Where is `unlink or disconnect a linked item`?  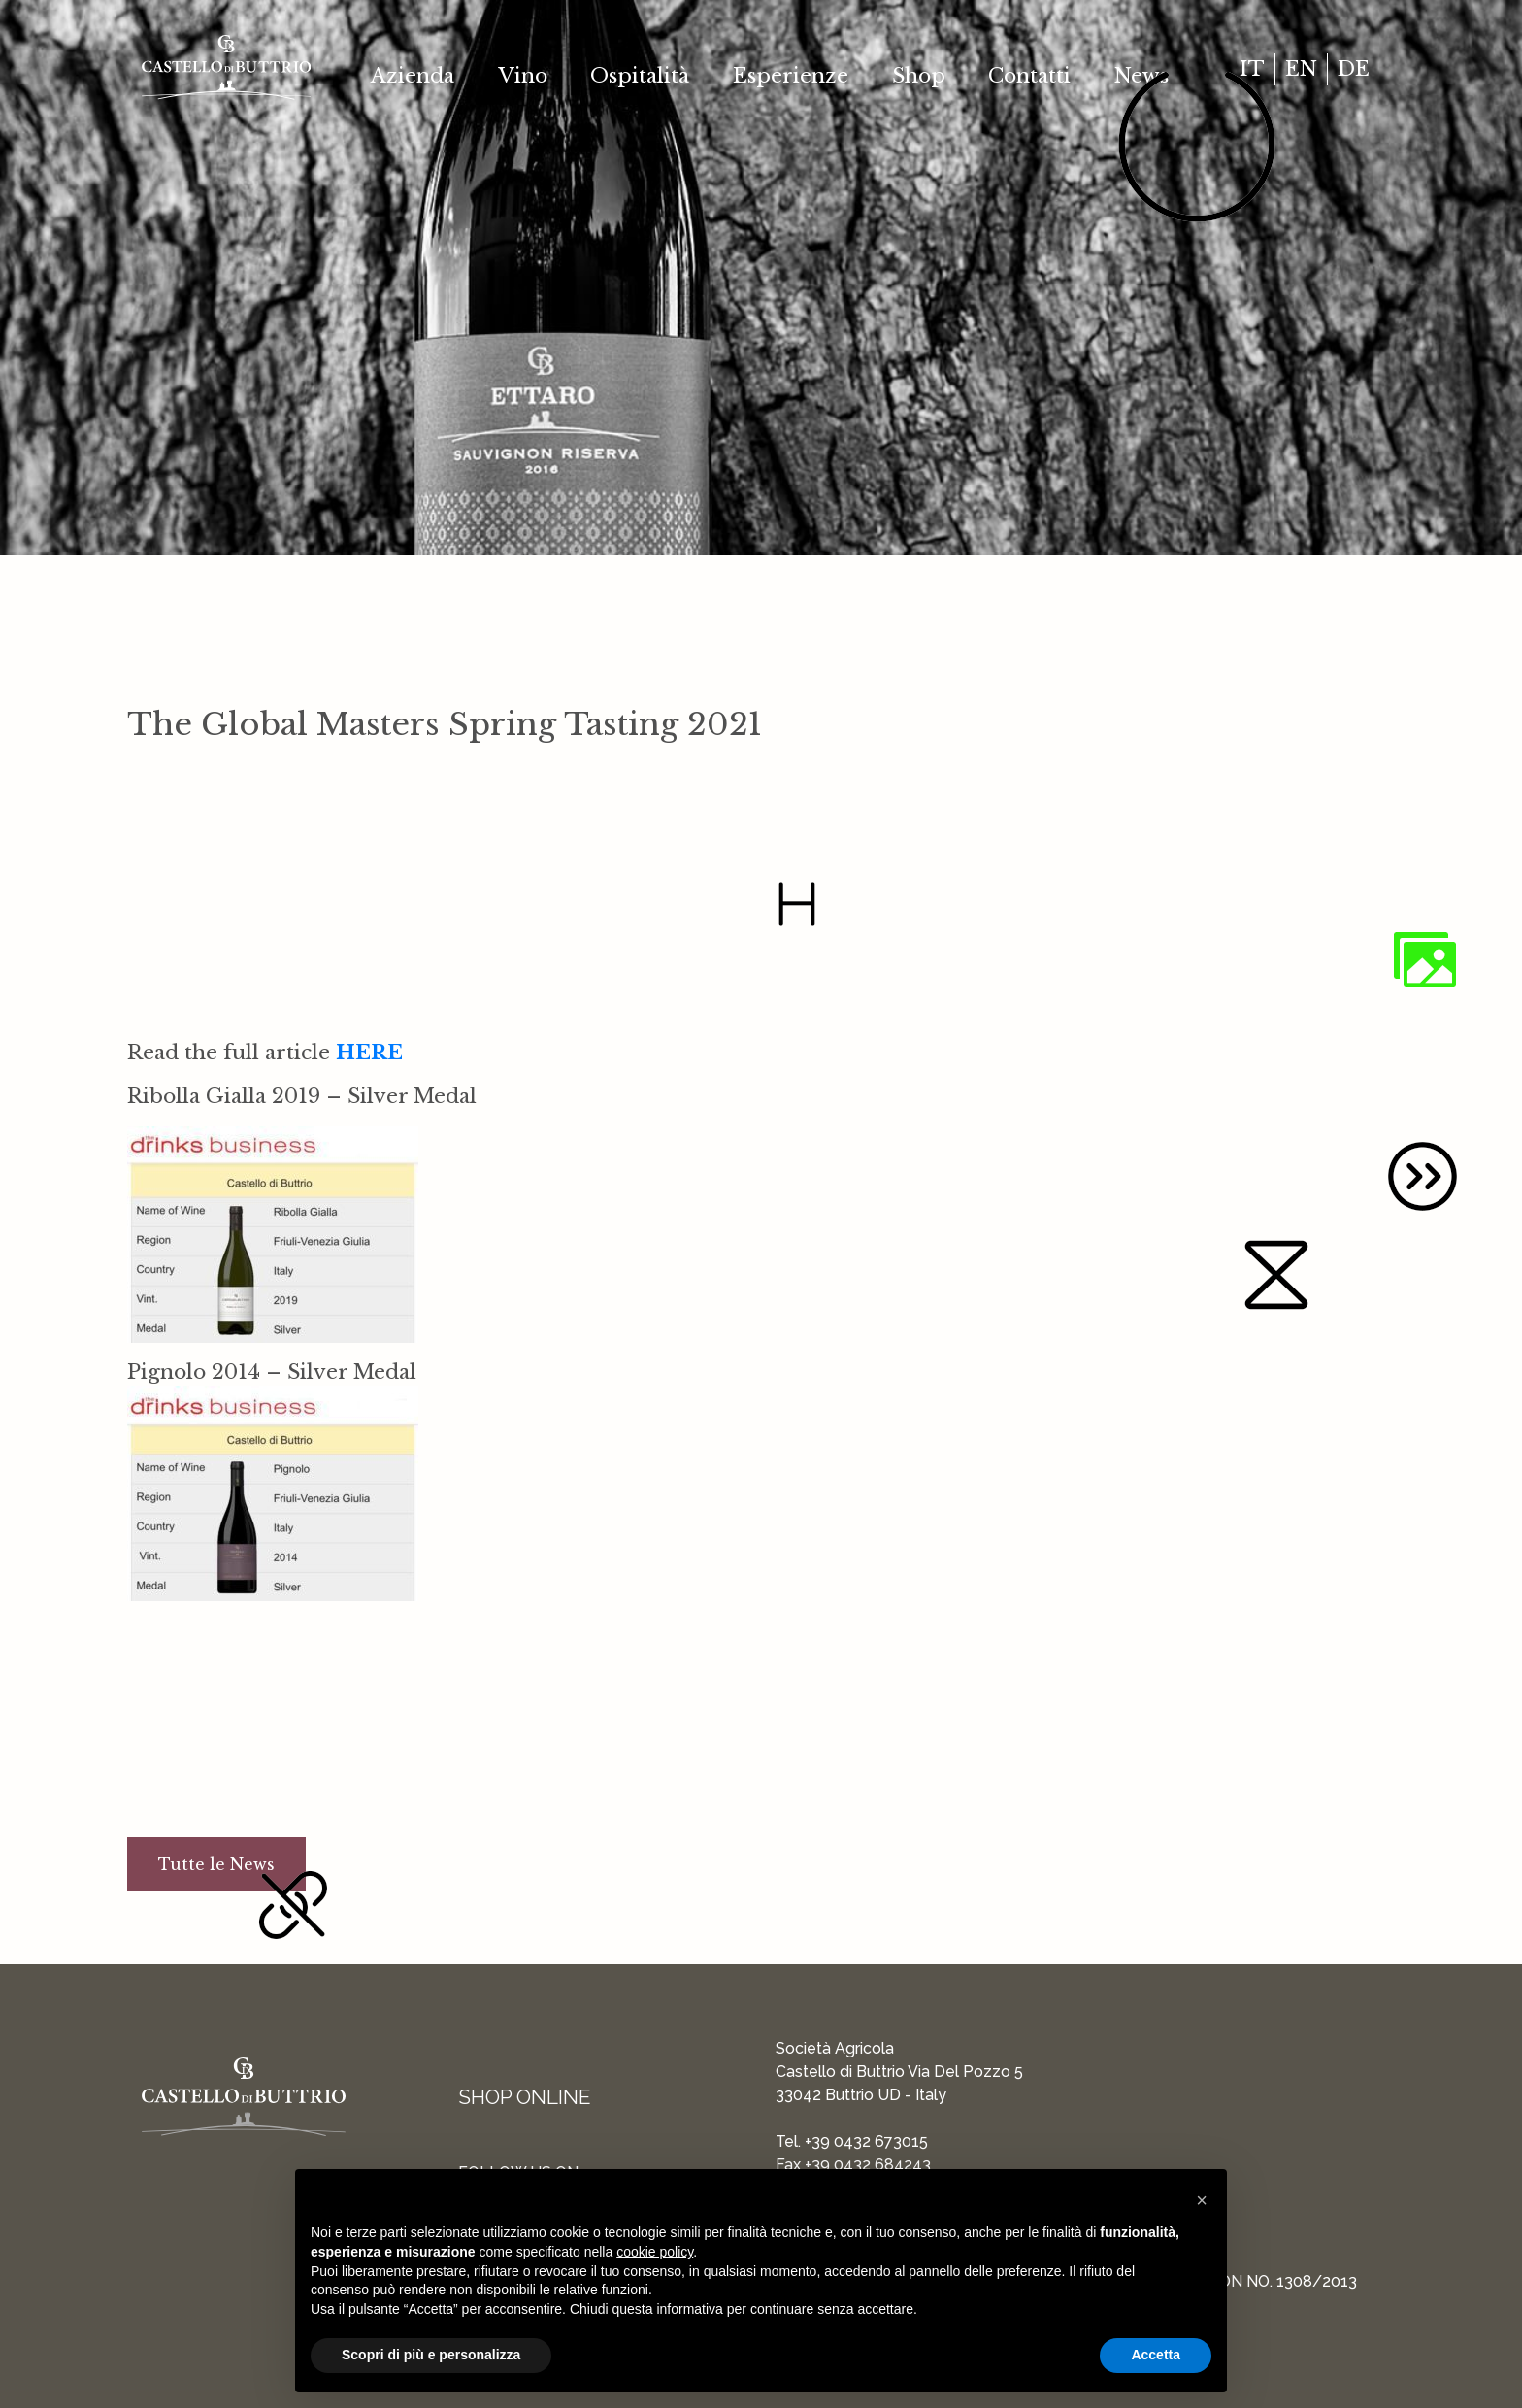 unlink or disconnect a linked item is located at coordinates (293, 1905).